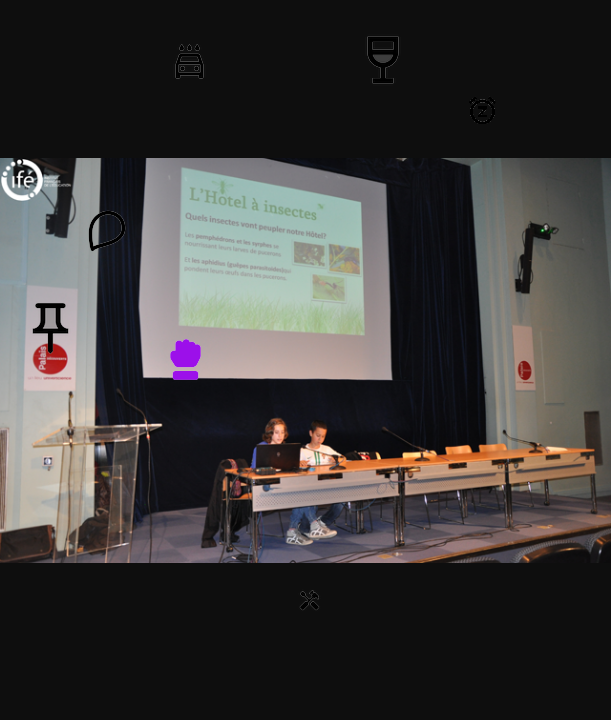 The height and width of the screenshot is (720, 611). I want to click on pin an item to keep it visible, so click(50, 328).